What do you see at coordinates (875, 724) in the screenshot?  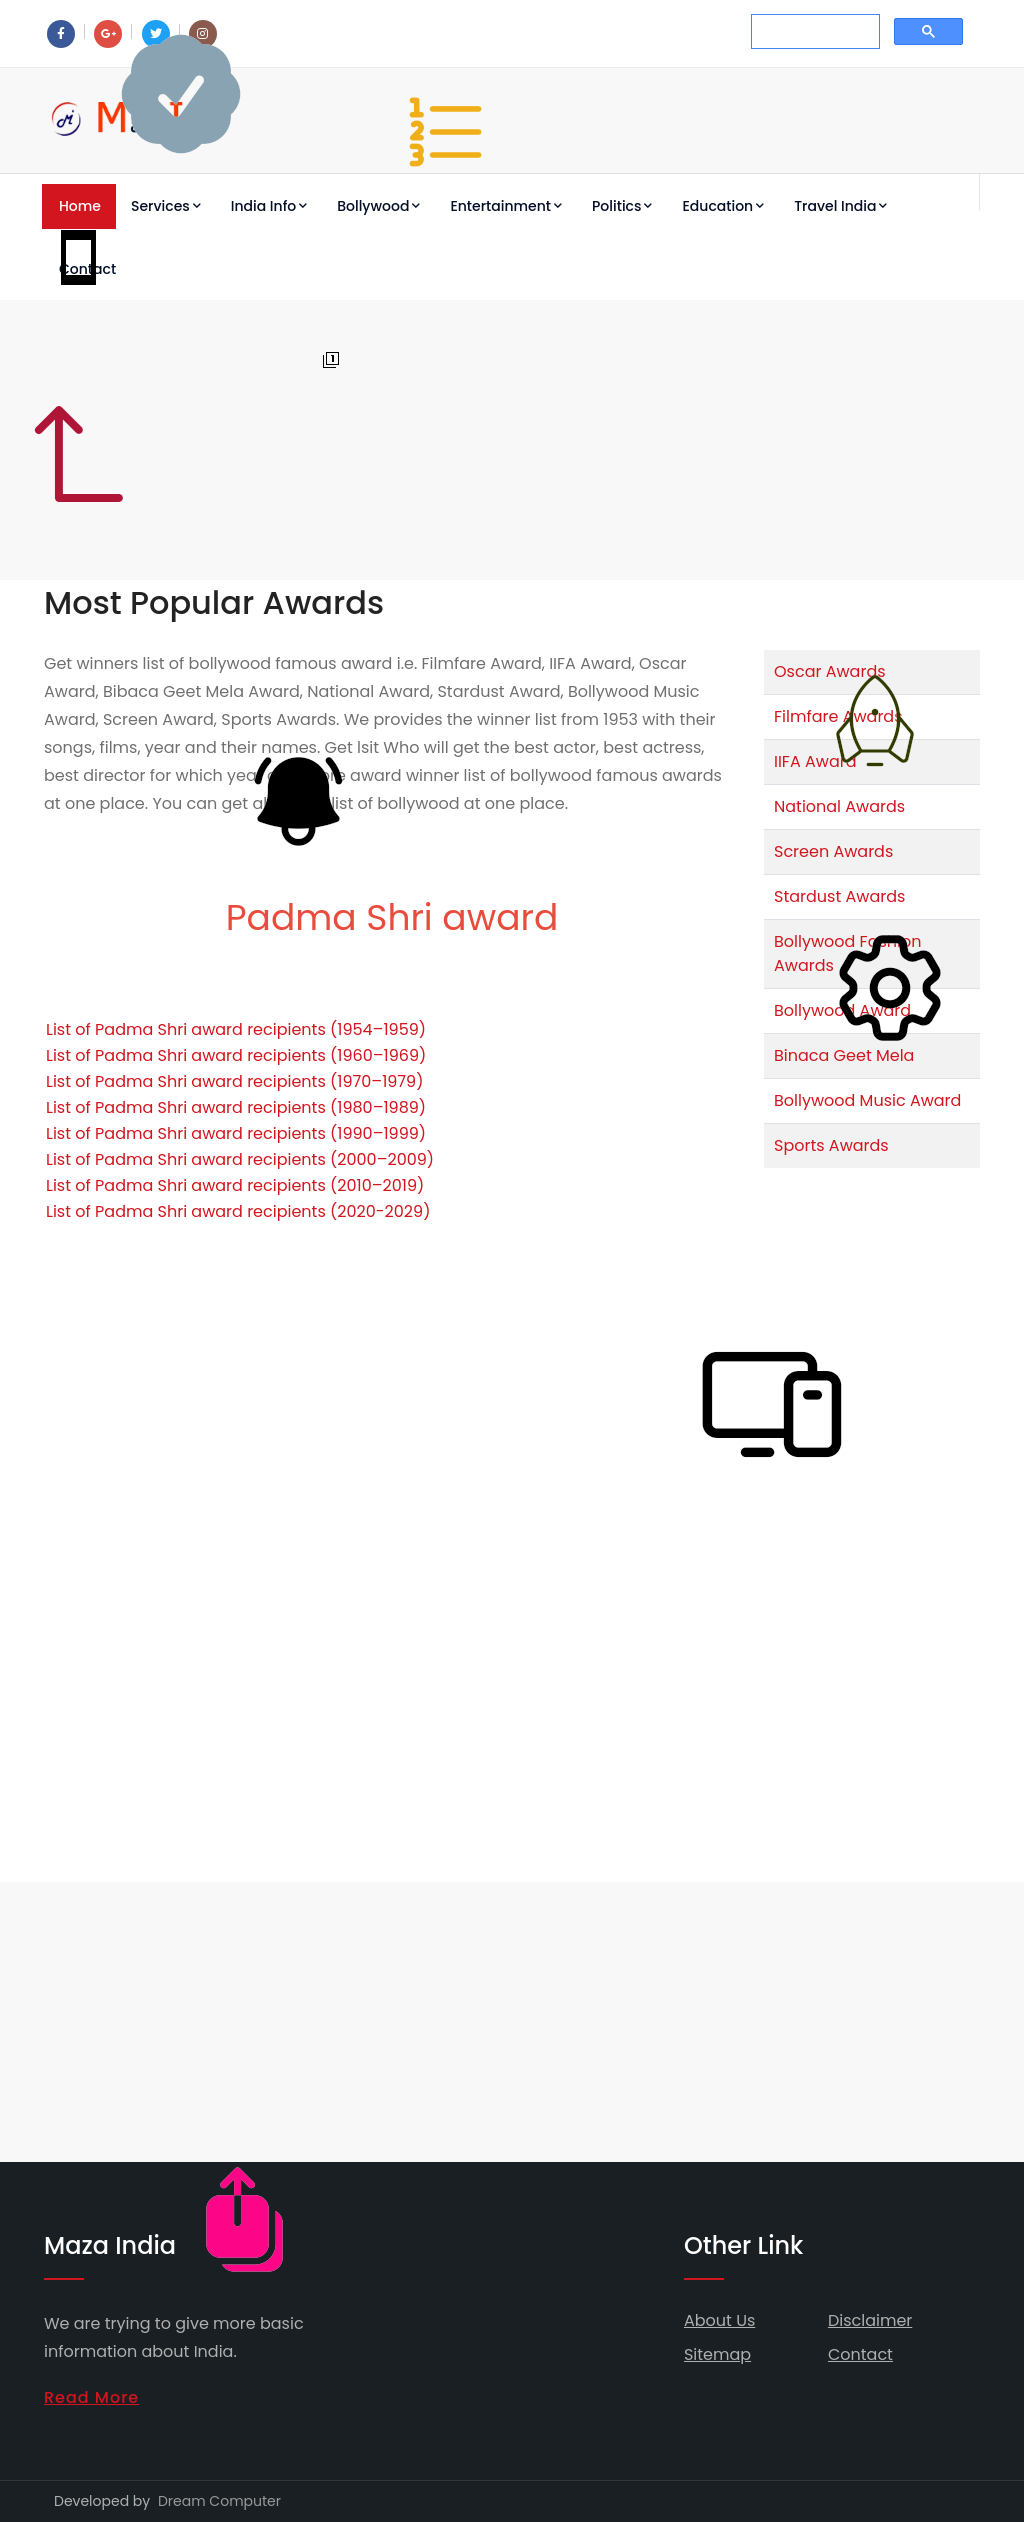 I see `launch or deploy an application` at bounding box center [875, 724].